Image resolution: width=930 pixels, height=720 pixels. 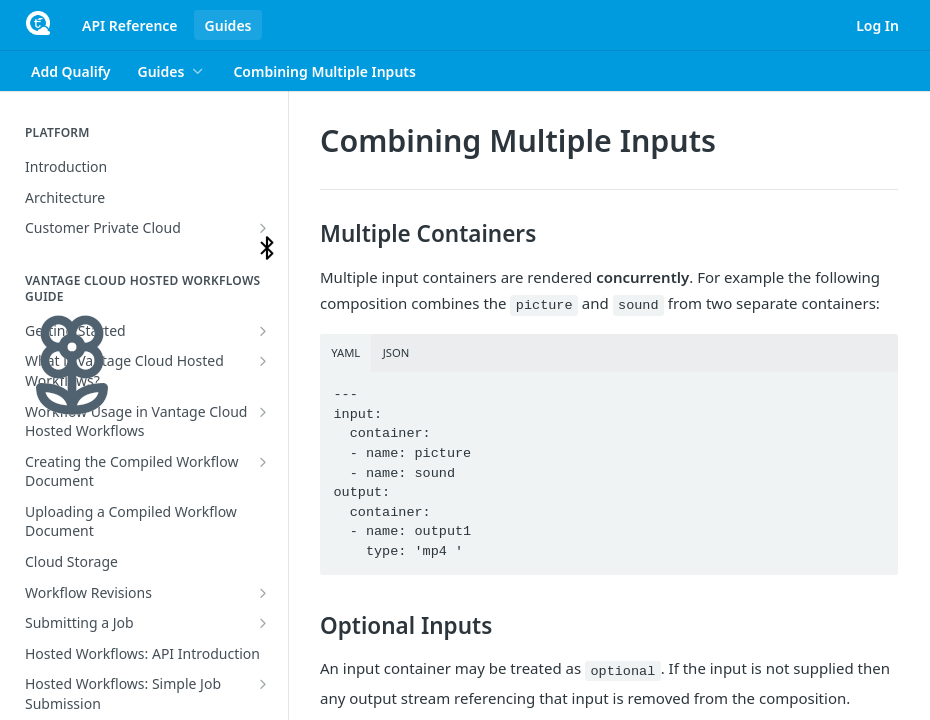 I want to click on access garden or plant care features, so click(x=72, y=365).